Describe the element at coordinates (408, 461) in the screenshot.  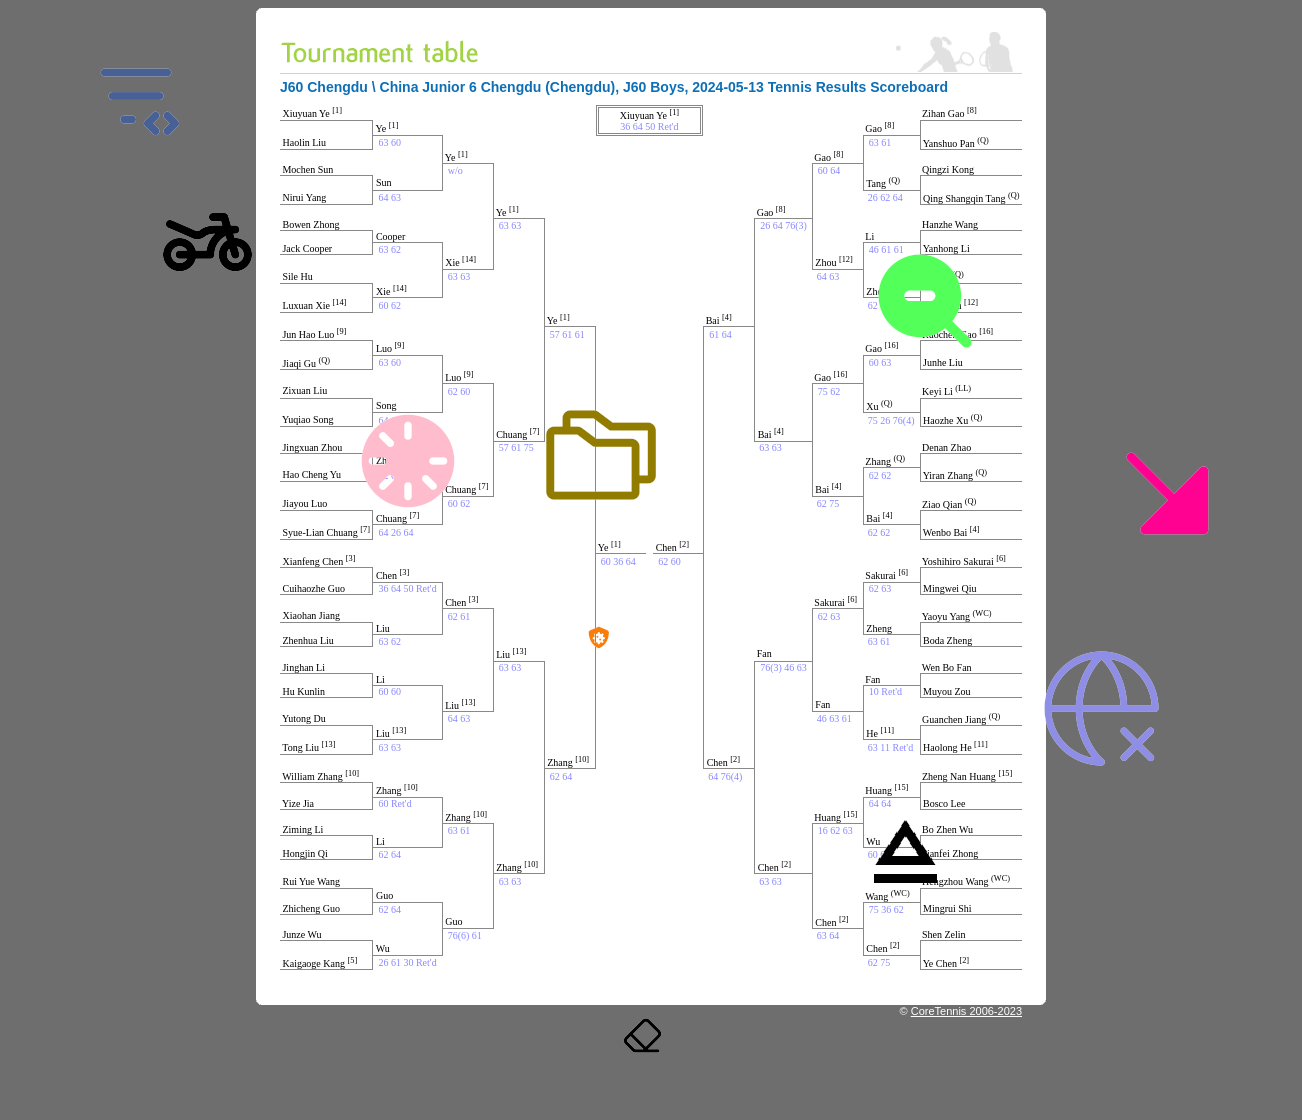
I see `loading content in progress` at that location.